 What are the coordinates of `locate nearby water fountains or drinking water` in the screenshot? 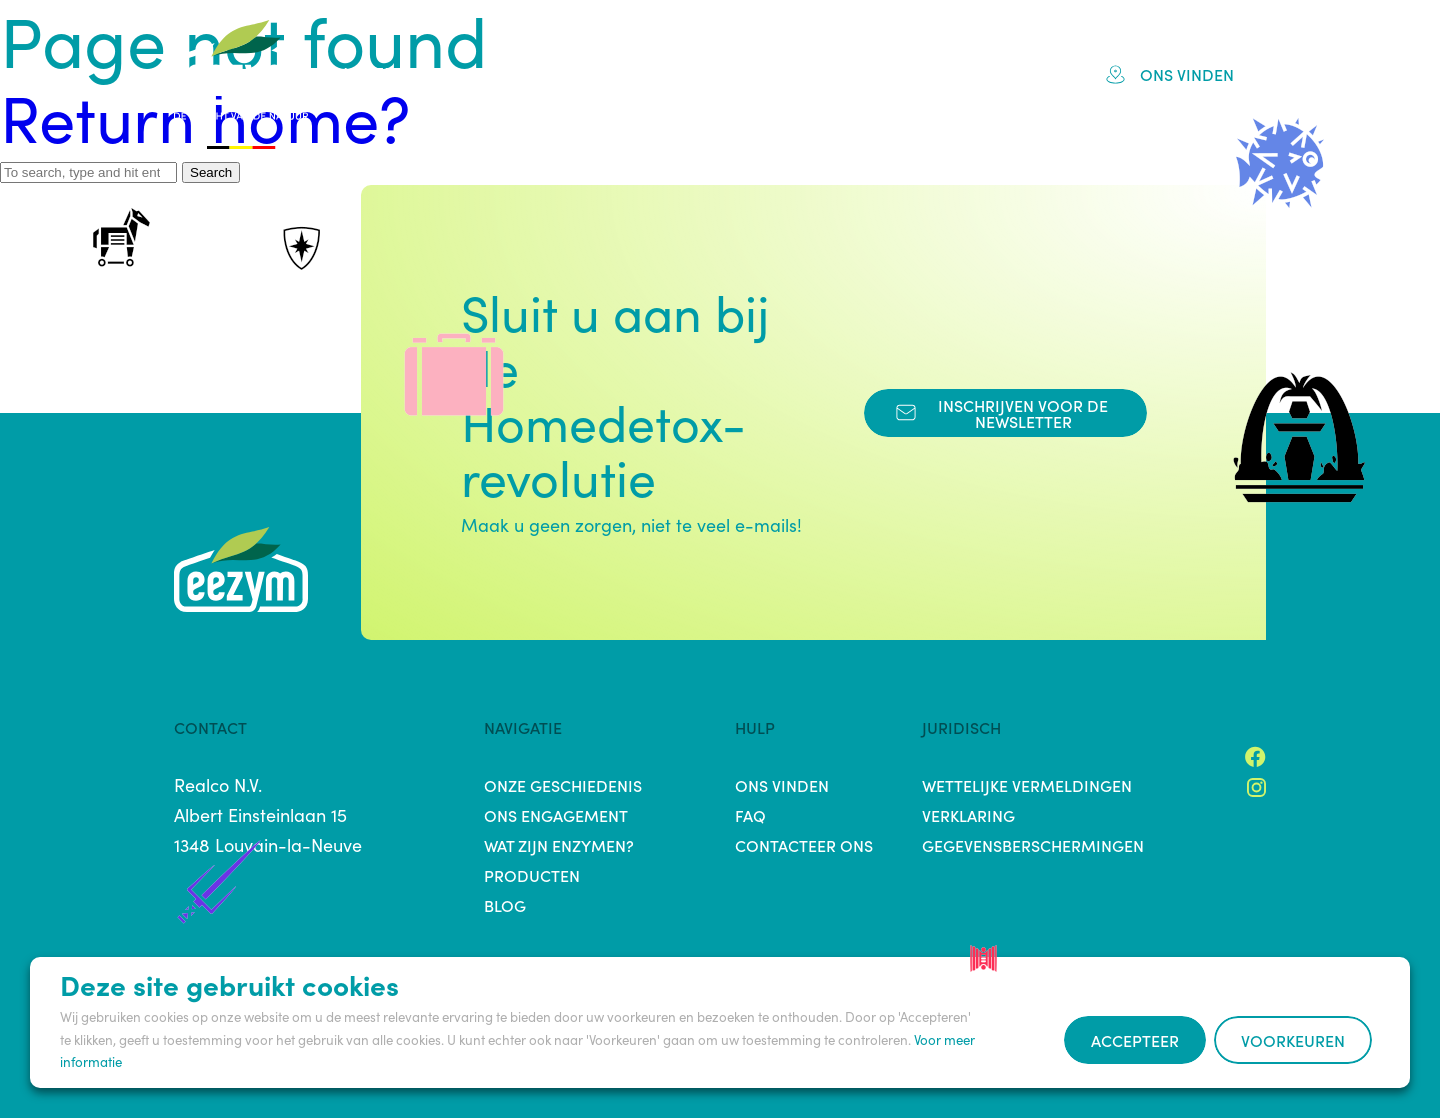 It's located at (1299, 438).